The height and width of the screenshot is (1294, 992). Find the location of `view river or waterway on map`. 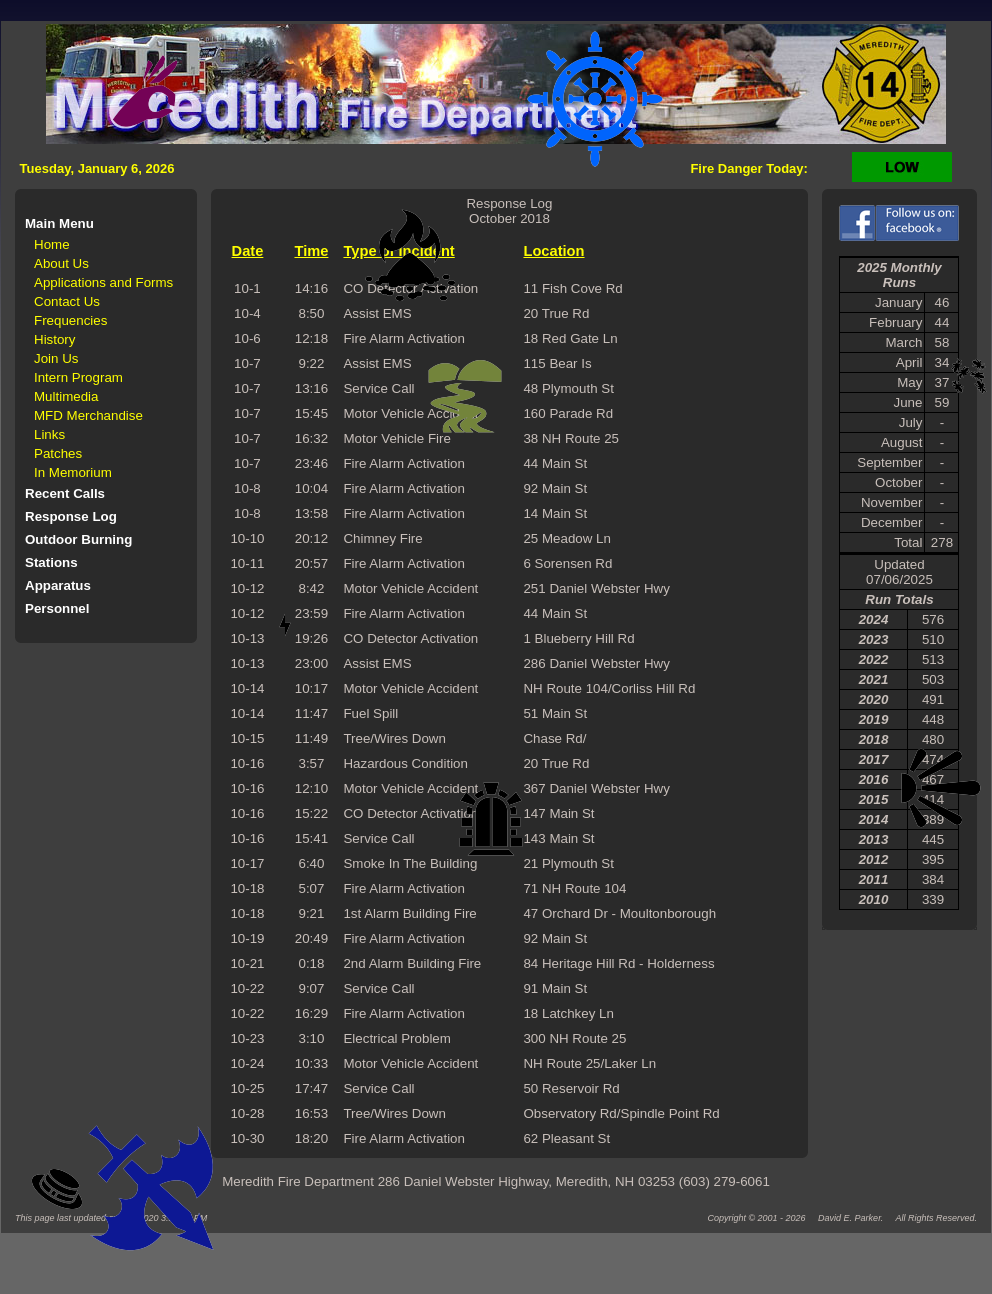

view river or waterway on map is located at coordinates (465, 396).